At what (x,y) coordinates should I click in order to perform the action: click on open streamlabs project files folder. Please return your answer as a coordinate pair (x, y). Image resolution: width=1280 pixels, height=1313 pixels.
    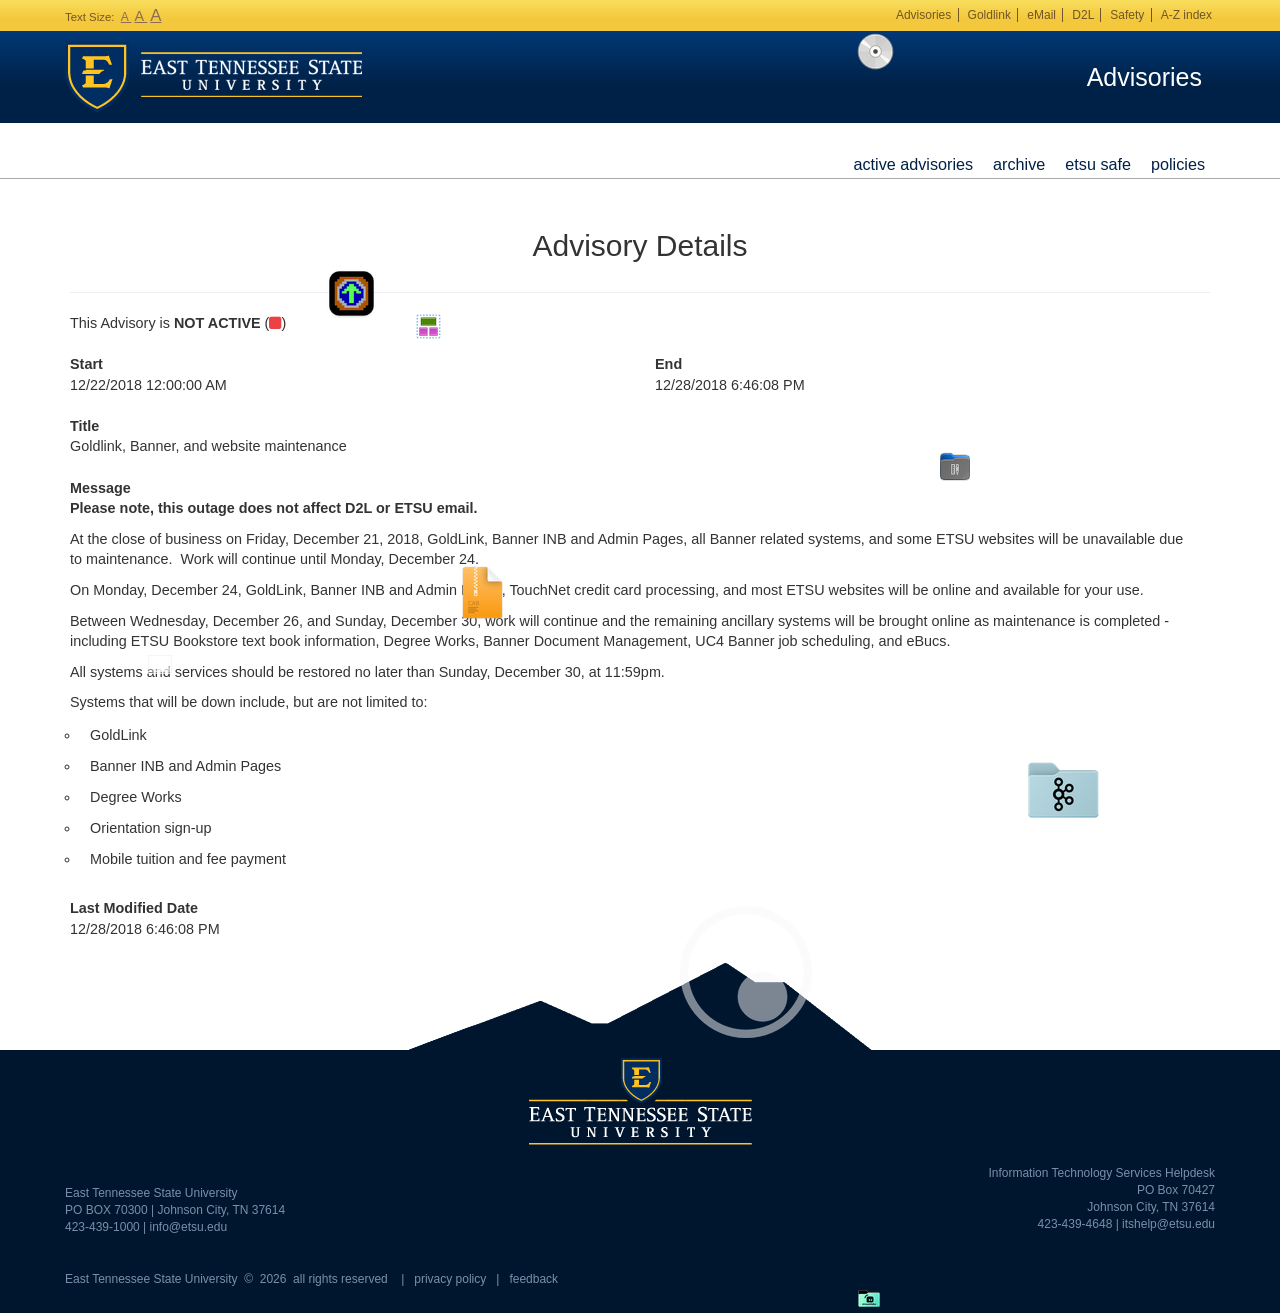
    Looking at the image, I should click on (869, 1299).